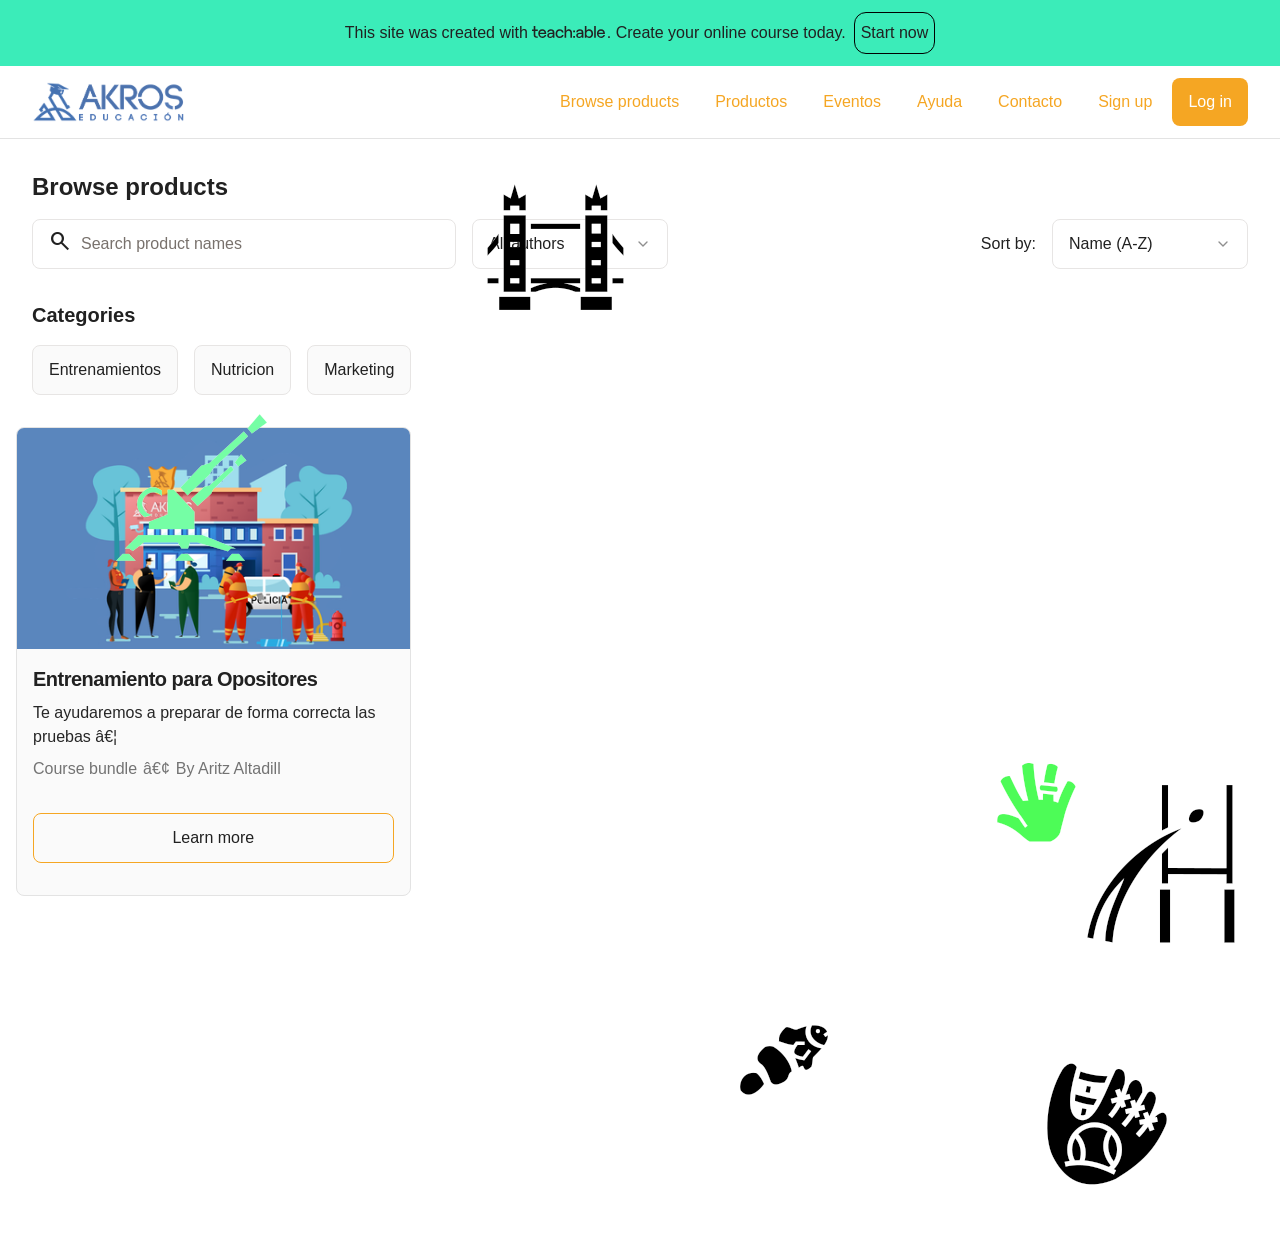 The width and height of the screenshot is (1280, 1241). I want to click on indicates aquarium or marine life category, so click(784, 1060).